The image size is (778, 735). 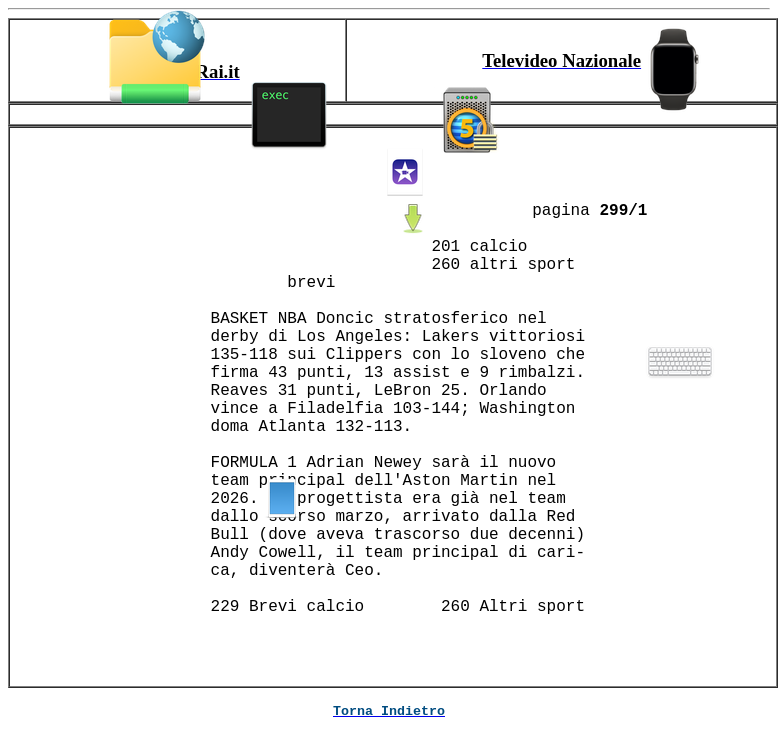 What do you see at coordinates (673, 69) in the screenshot?
I see `apple watch series 6 device icon` at bounding box center [673, 69].